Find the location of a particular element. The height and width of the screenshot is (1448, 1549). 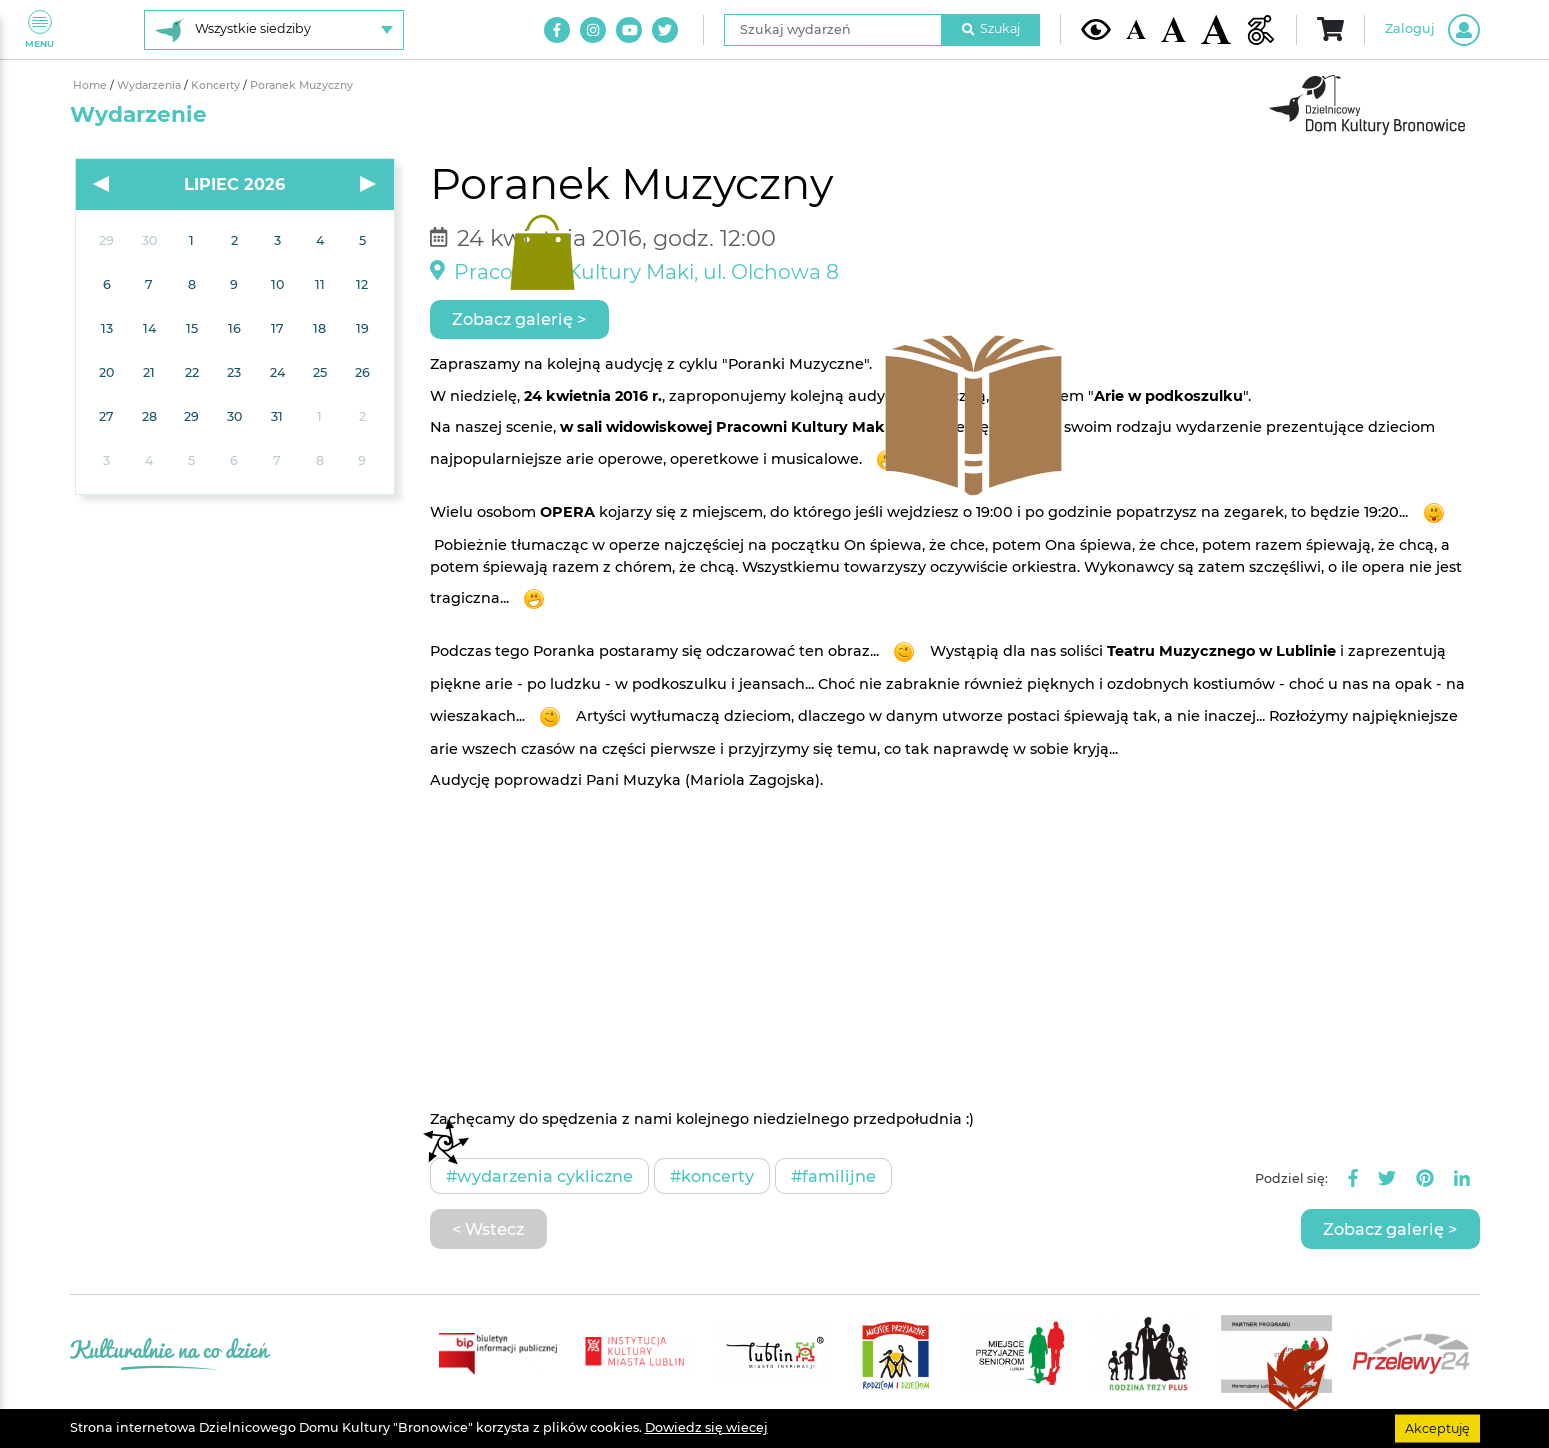

view your shopping cart is located at coordinates (542, 252).